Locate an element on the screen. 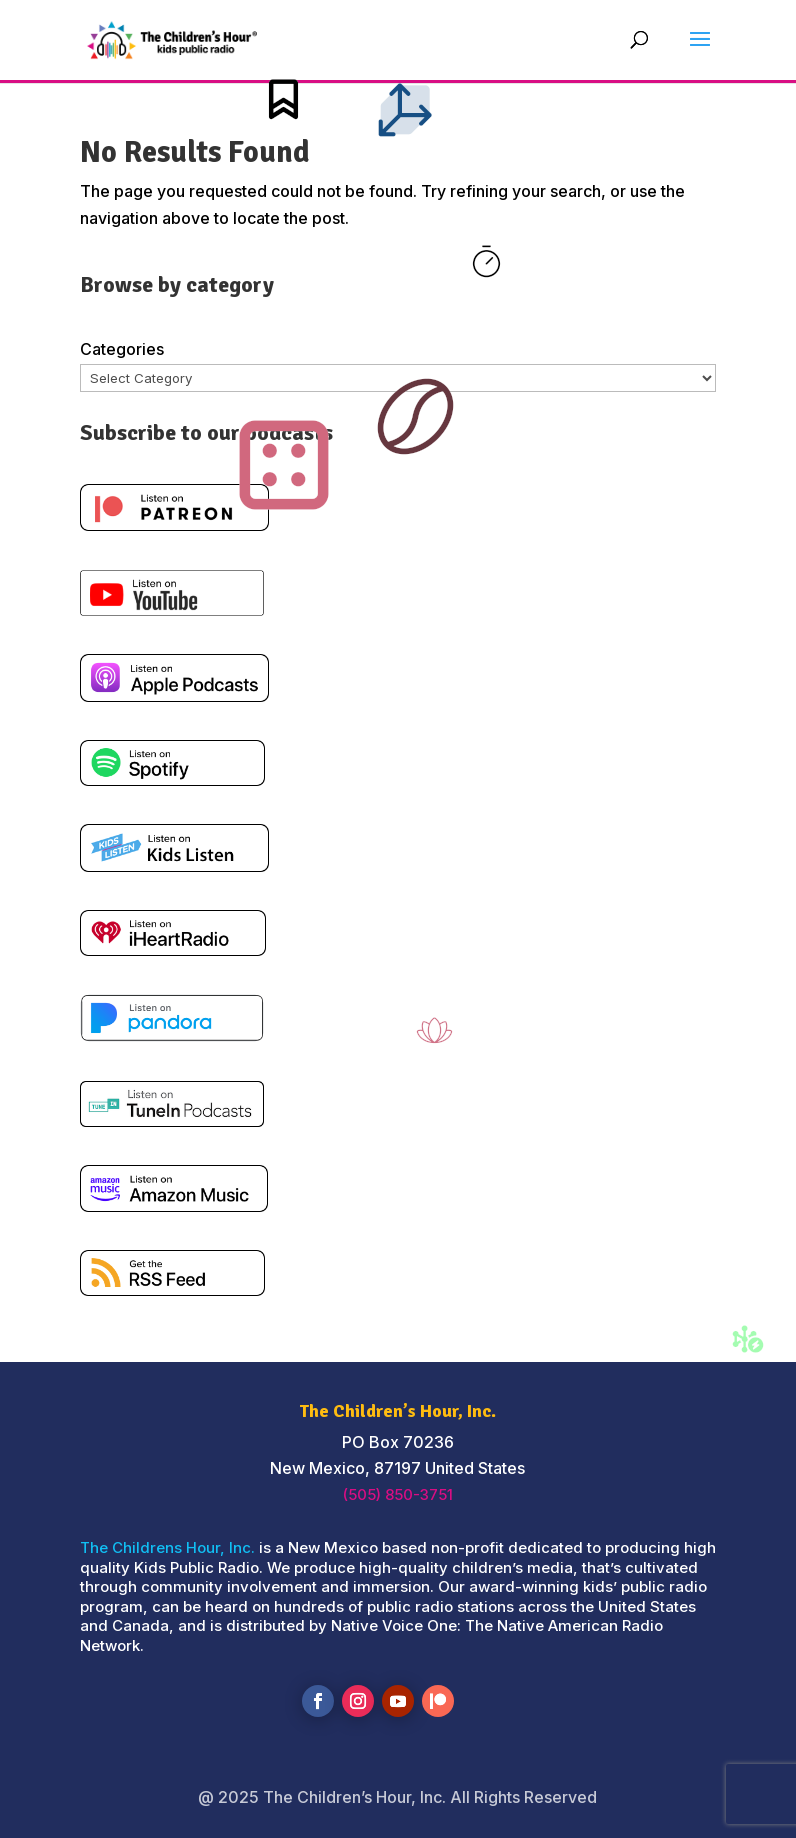 Image resolution: width=796 pixels, height=1838 pixels. access meditation or mindfulness features is located at coordinates (434, 1031).